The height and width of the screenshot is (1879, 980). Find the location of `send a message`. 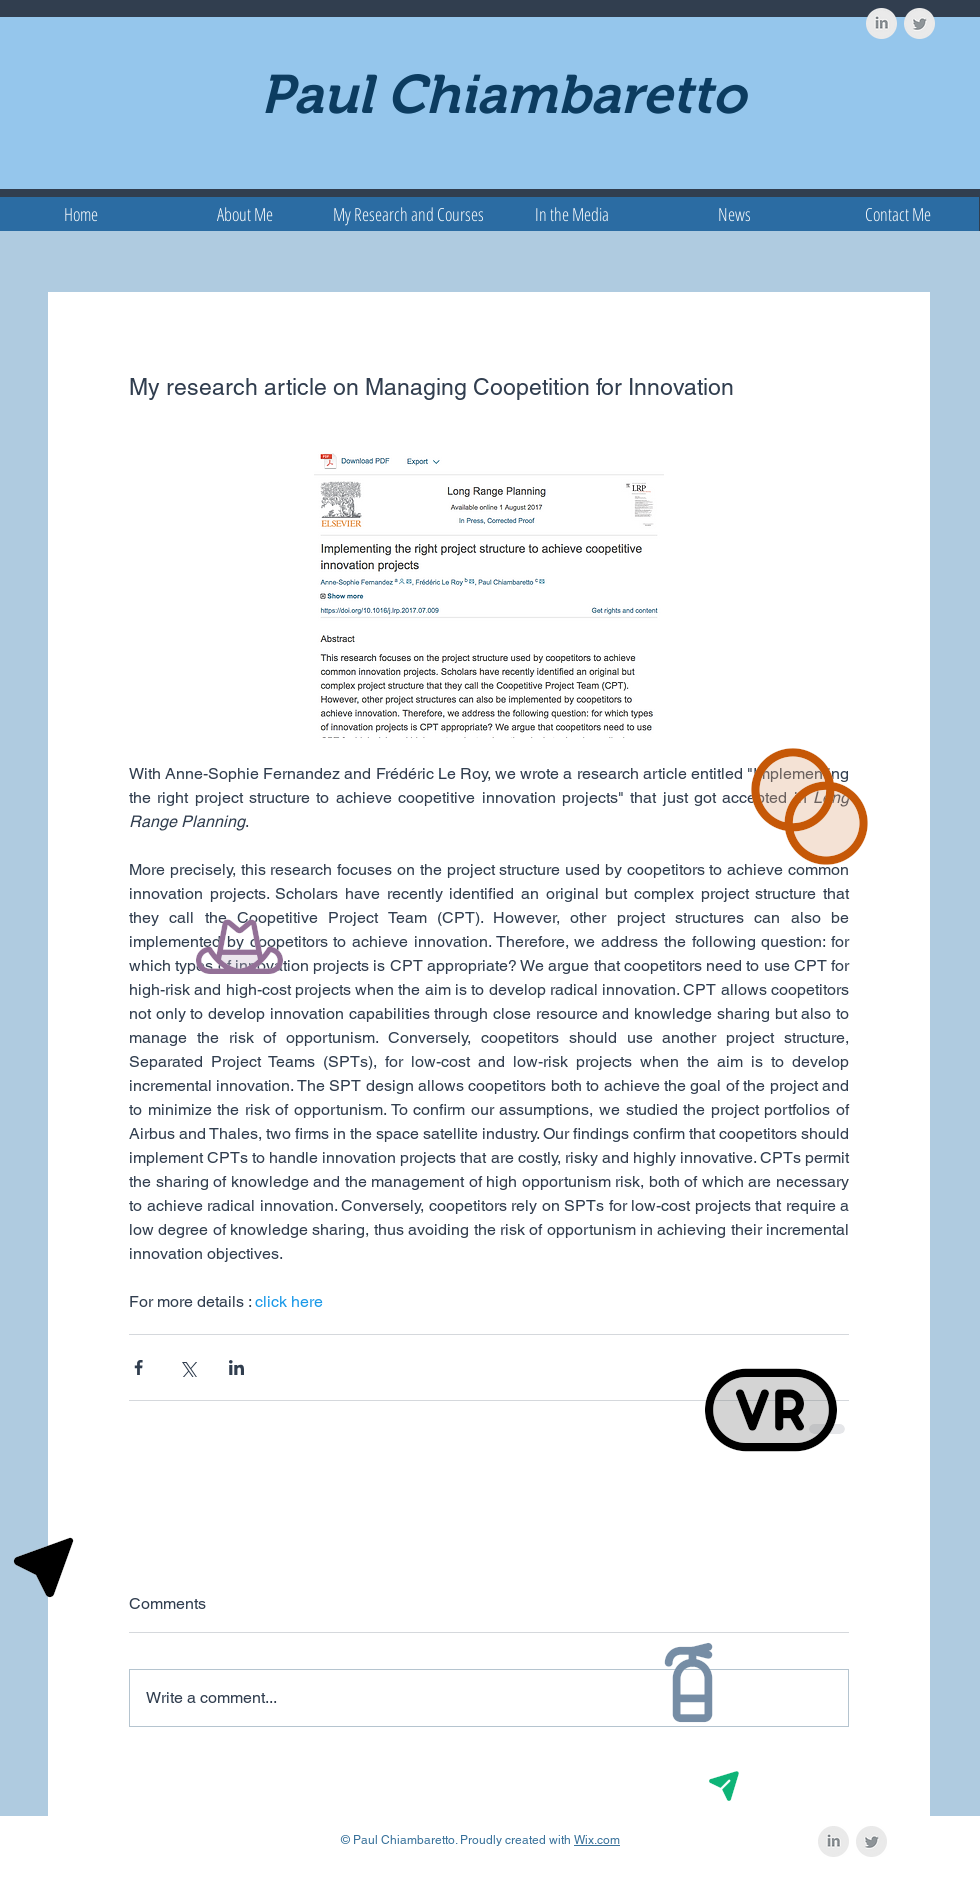

send a message is located at coordinates (725, 1785).